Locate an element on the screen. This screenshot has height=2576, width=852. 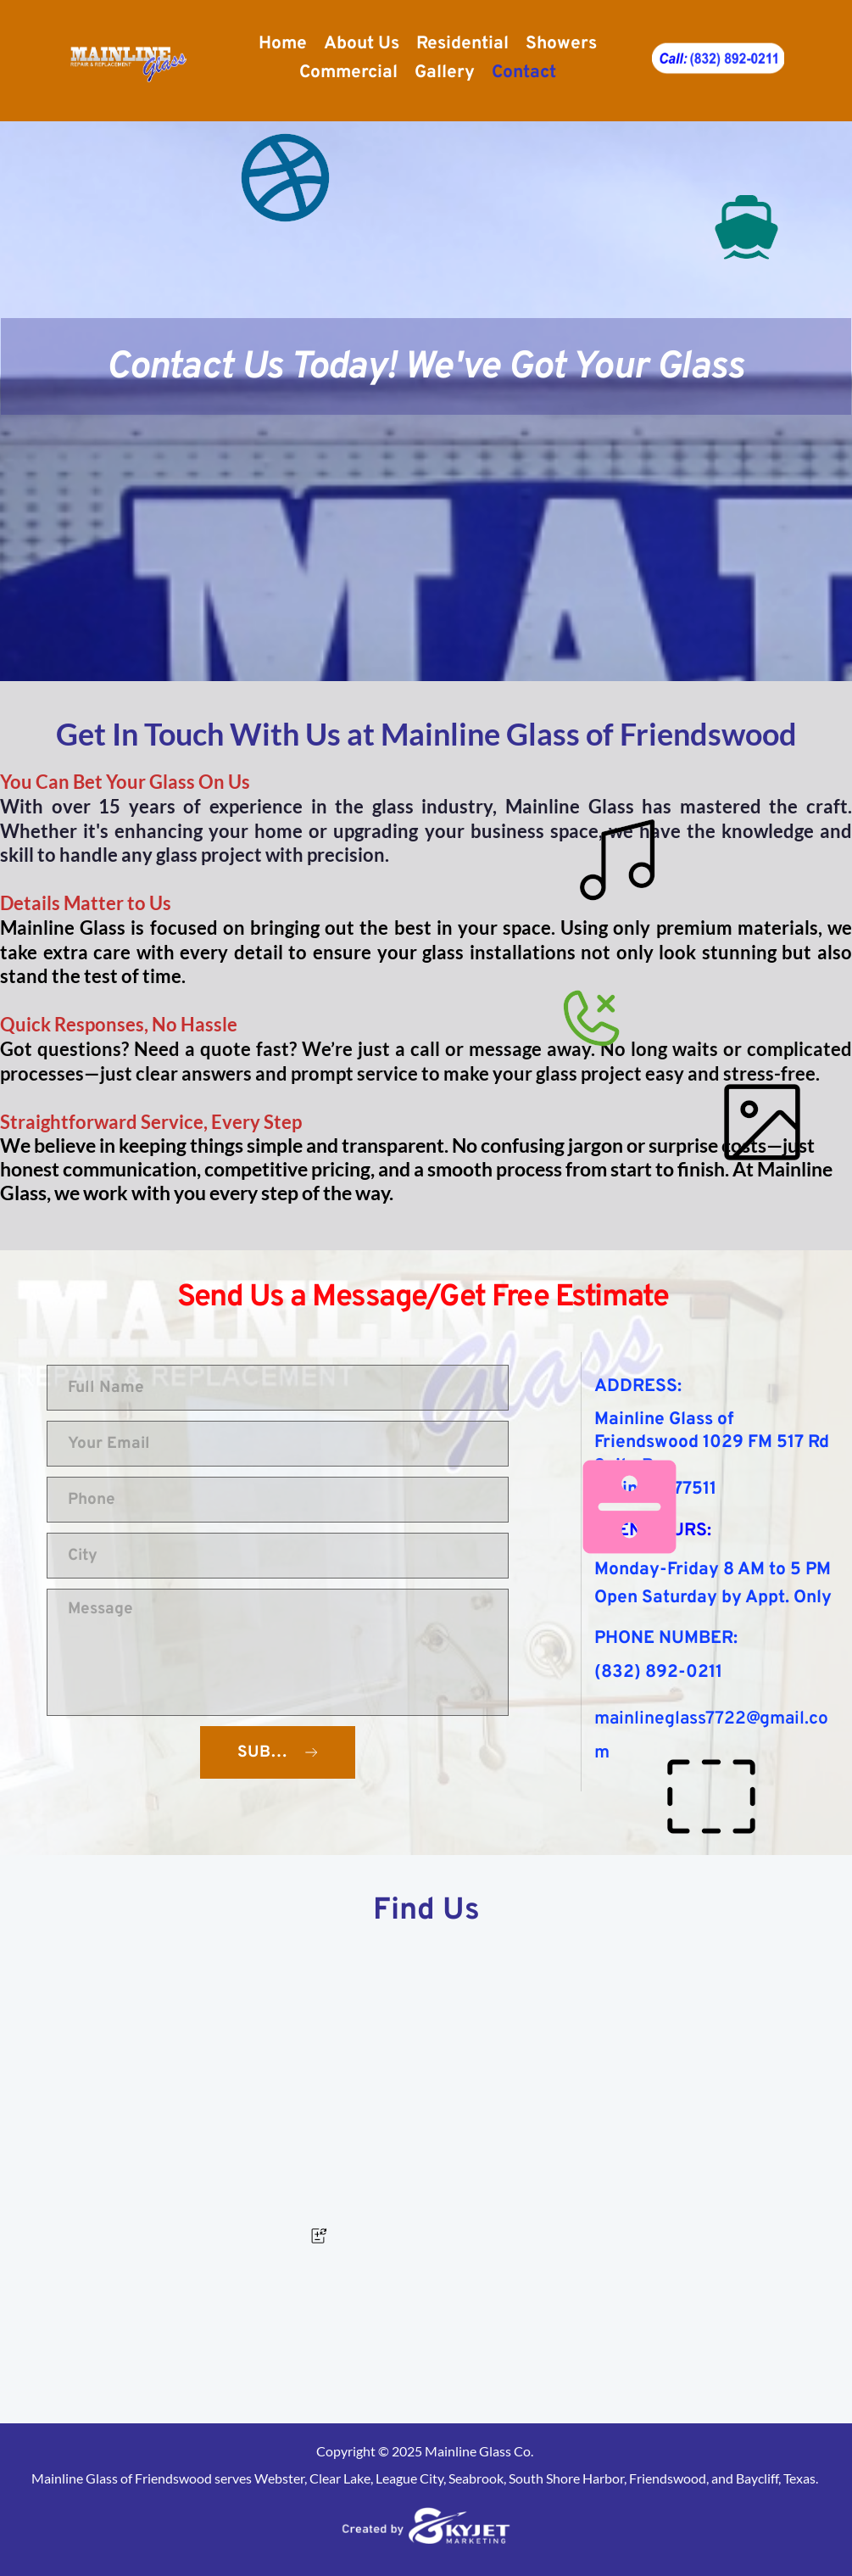
end or decline a phone call is located at coordinates (593, 1017).